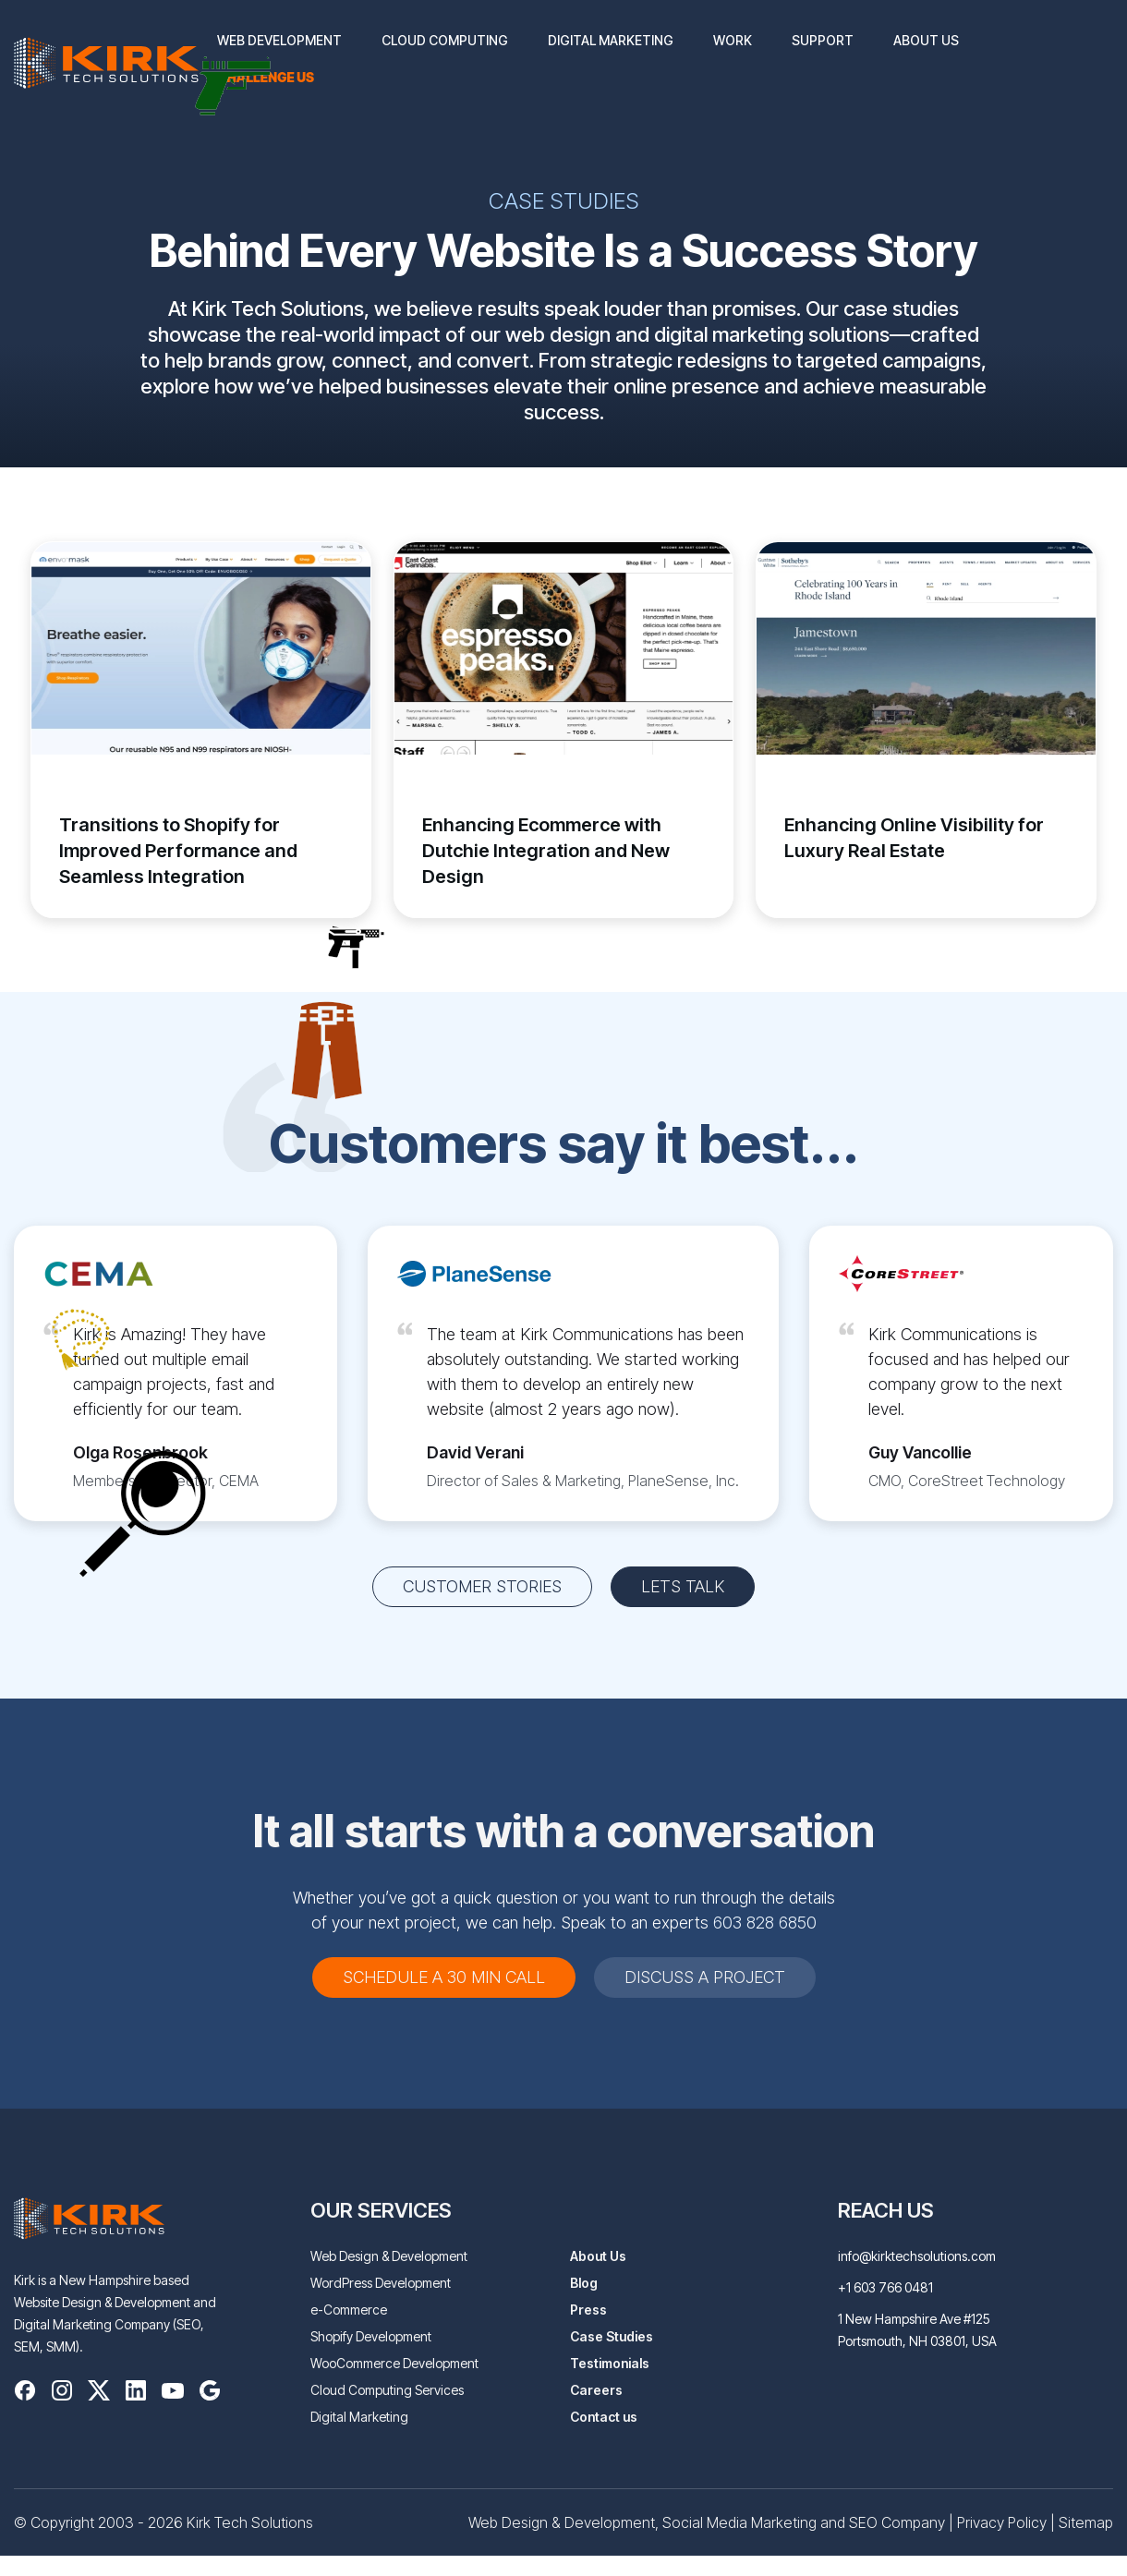  Describe the element at coordinates (142, 1515) in the screenshot. I see `search for items or content` at that location.